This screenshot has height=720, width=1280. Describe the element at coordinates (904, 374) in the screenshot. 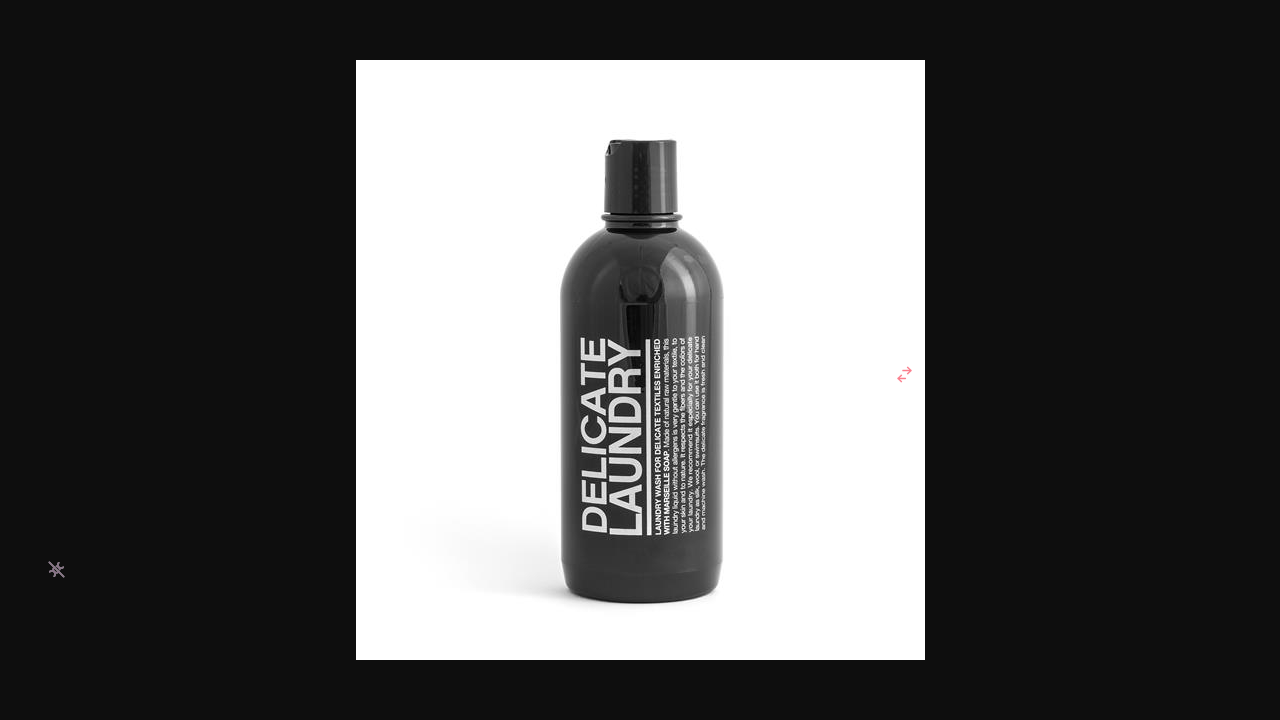

I see `swap or exchange items` at that location.